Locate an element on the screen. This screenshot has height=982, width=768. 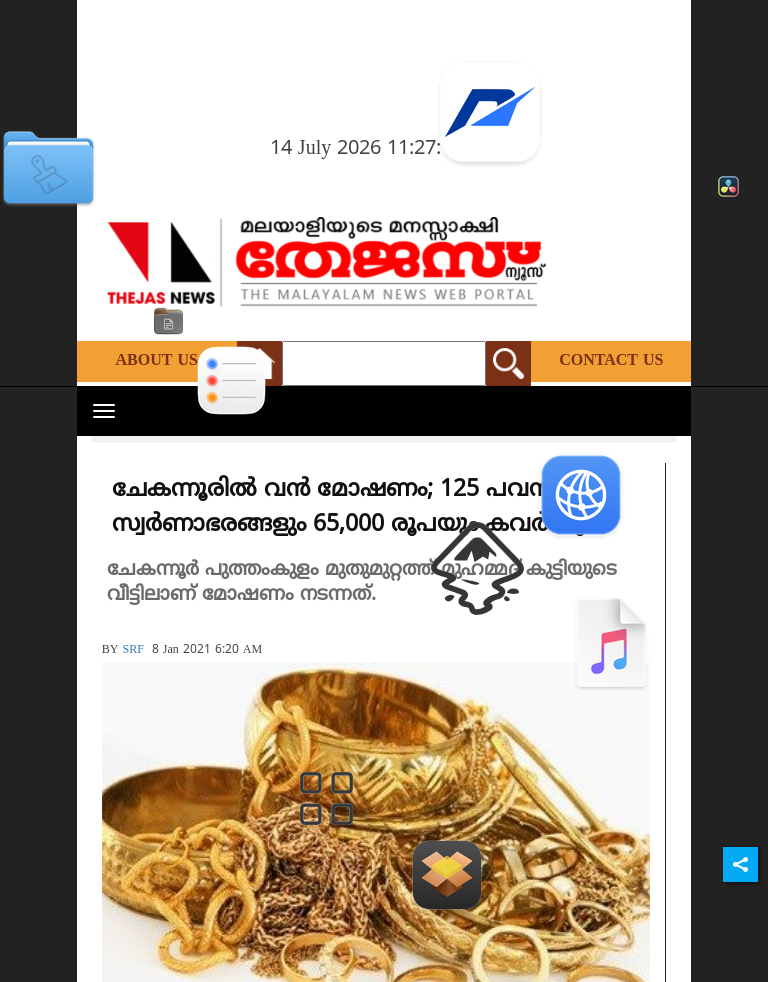
open synaptic package manager is located at coordinates (447, 875).